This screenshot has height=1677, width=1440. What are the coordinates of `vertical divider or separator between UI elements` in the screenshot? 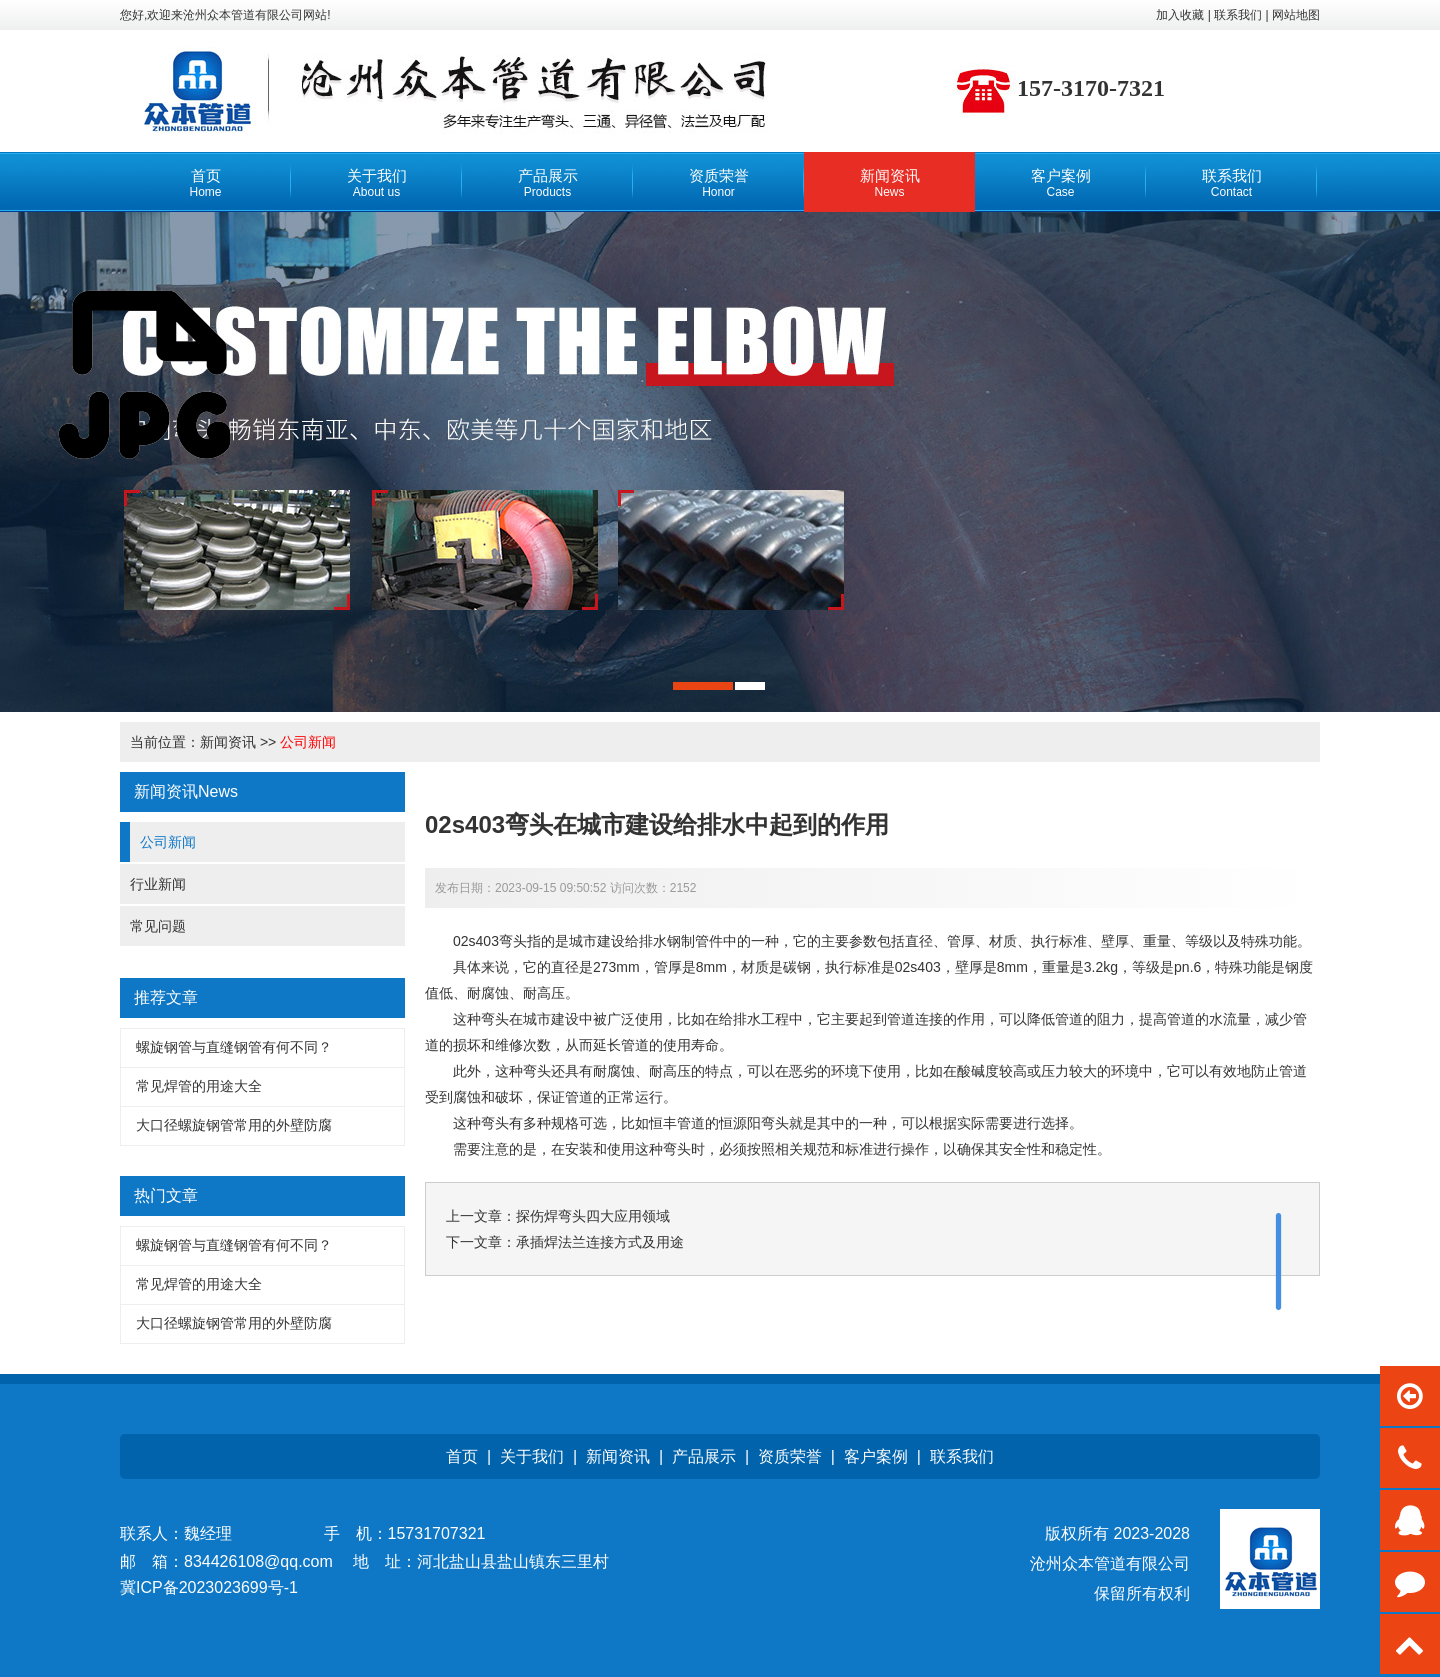 It's located at (1278, 1261).